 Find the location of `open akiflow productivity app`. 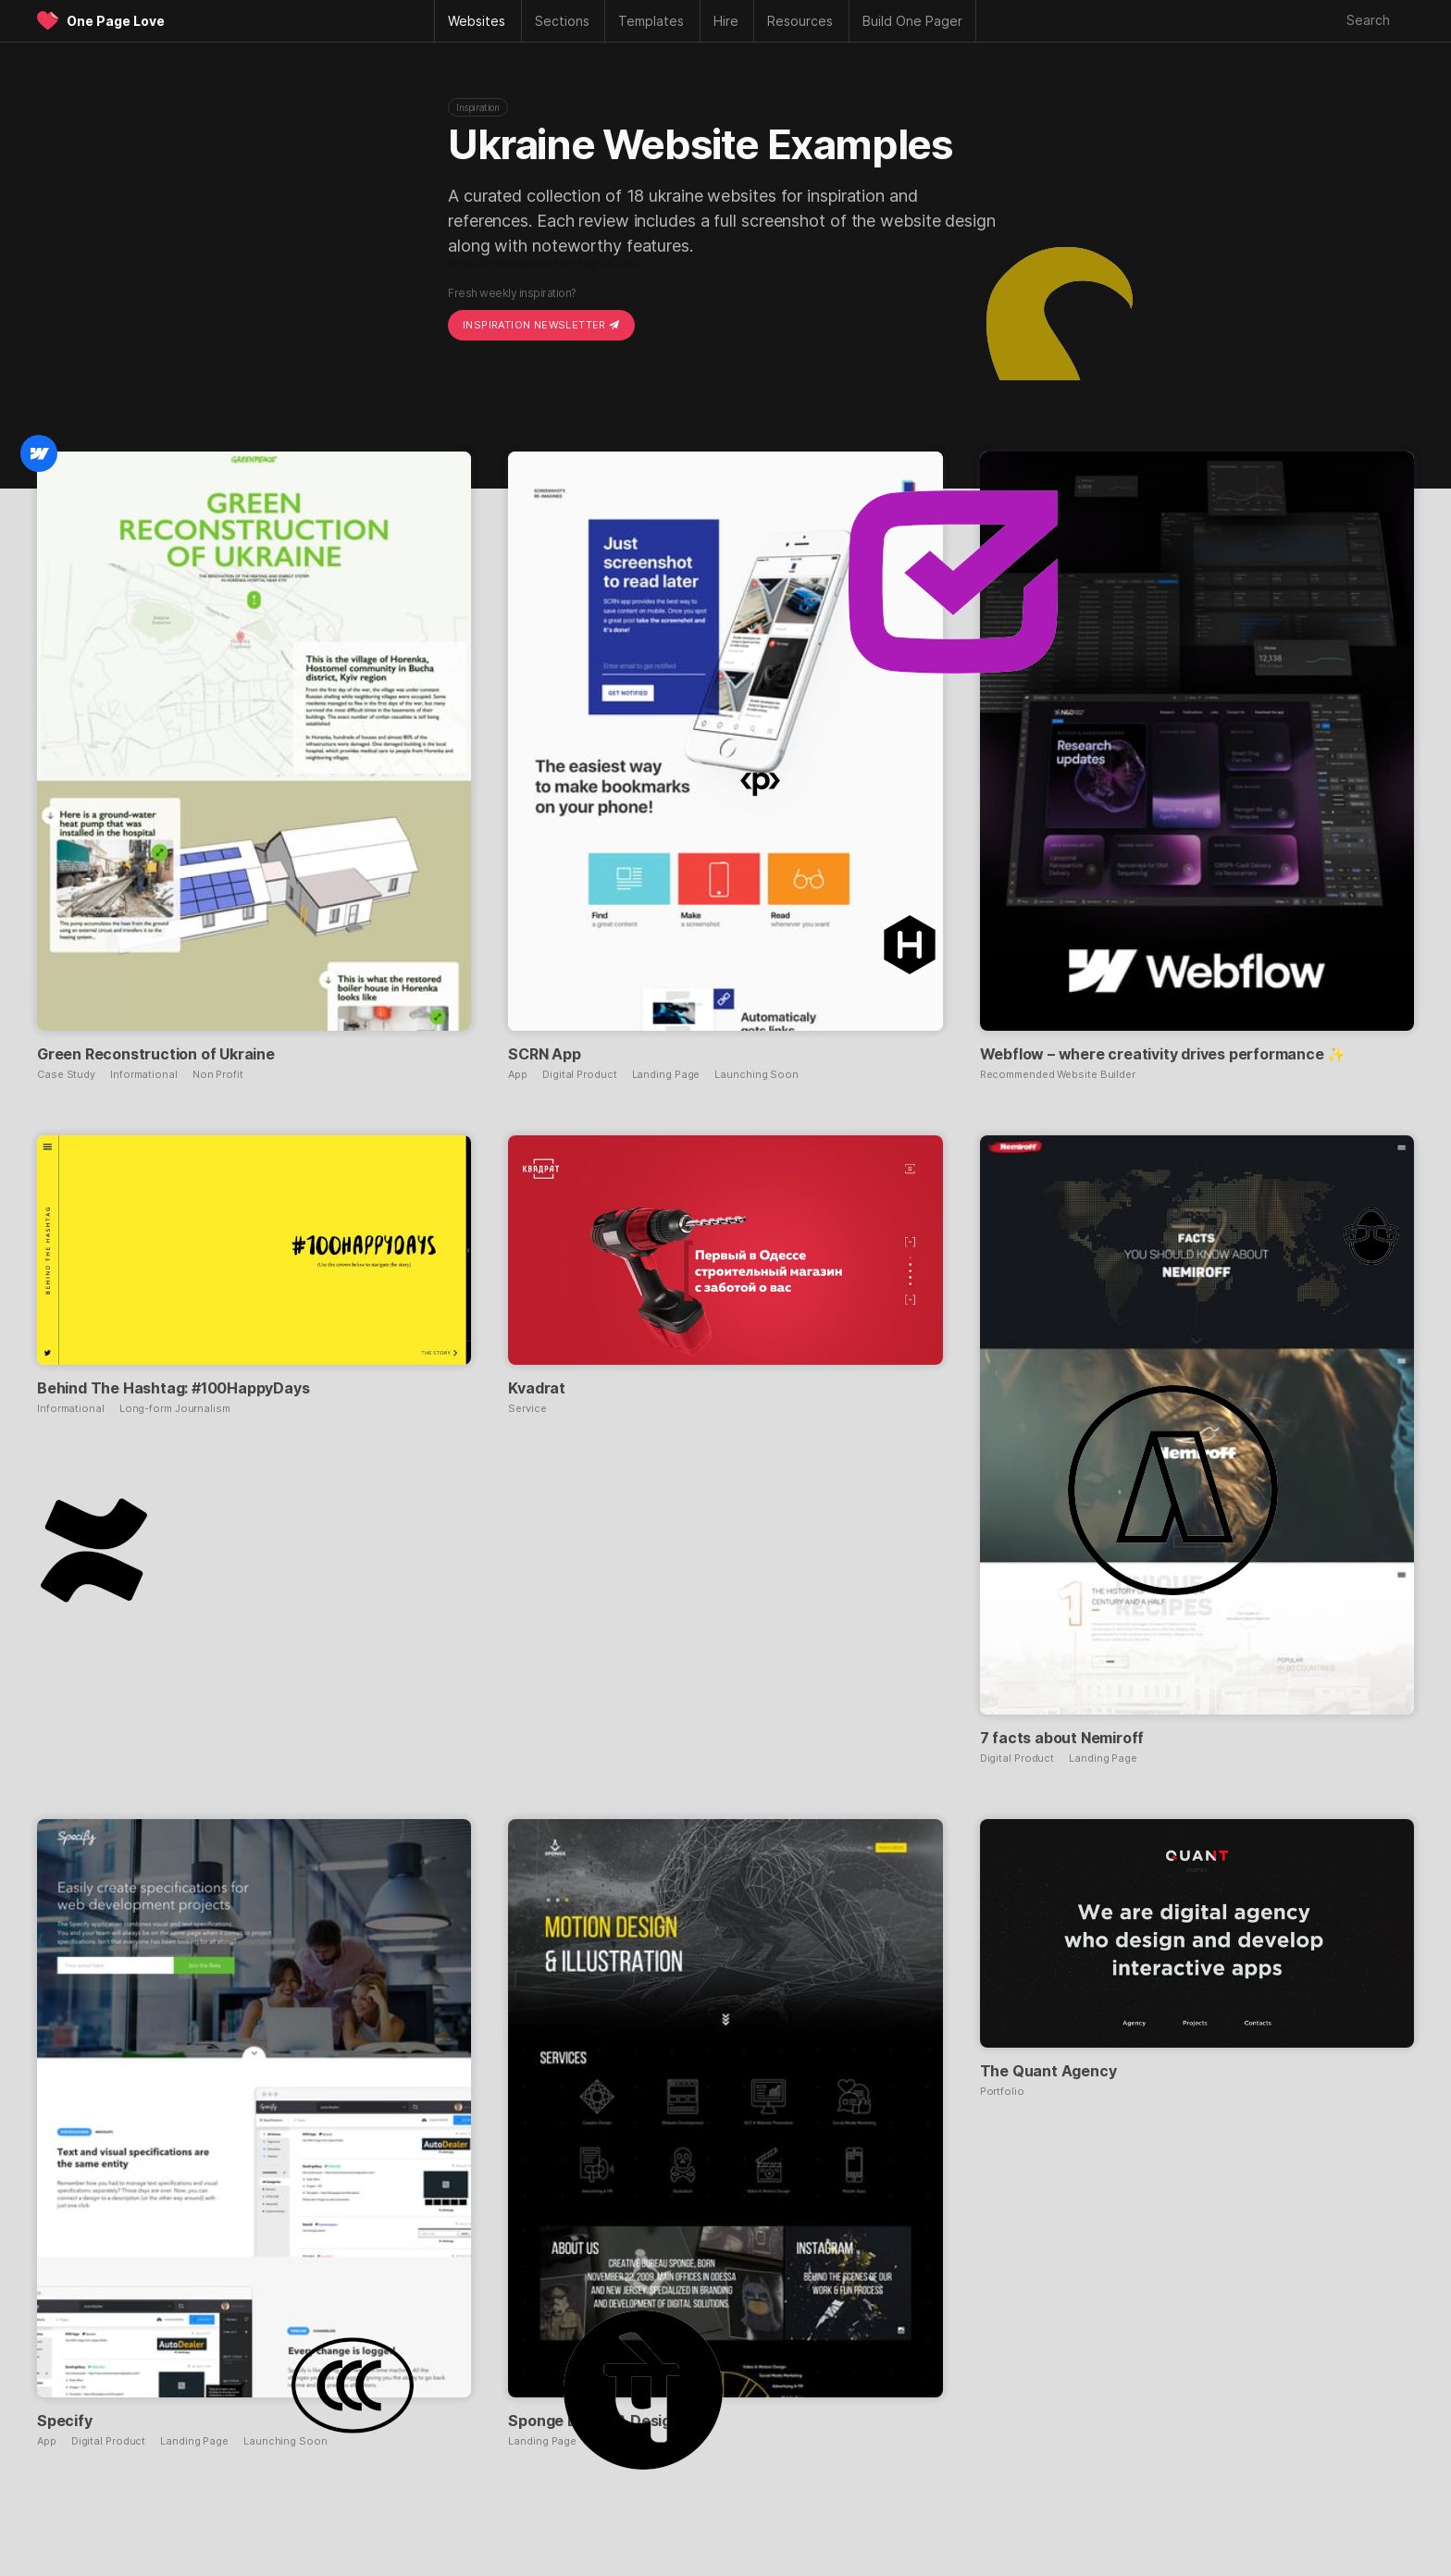

open akiflow productivity app is located at coordinates (1172, 1490).